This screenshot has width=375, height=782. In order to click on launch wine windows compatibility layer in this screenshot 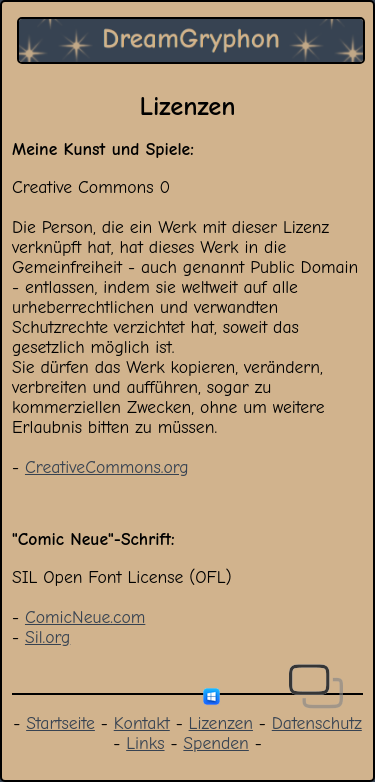, I will do `click(211, 696)`.